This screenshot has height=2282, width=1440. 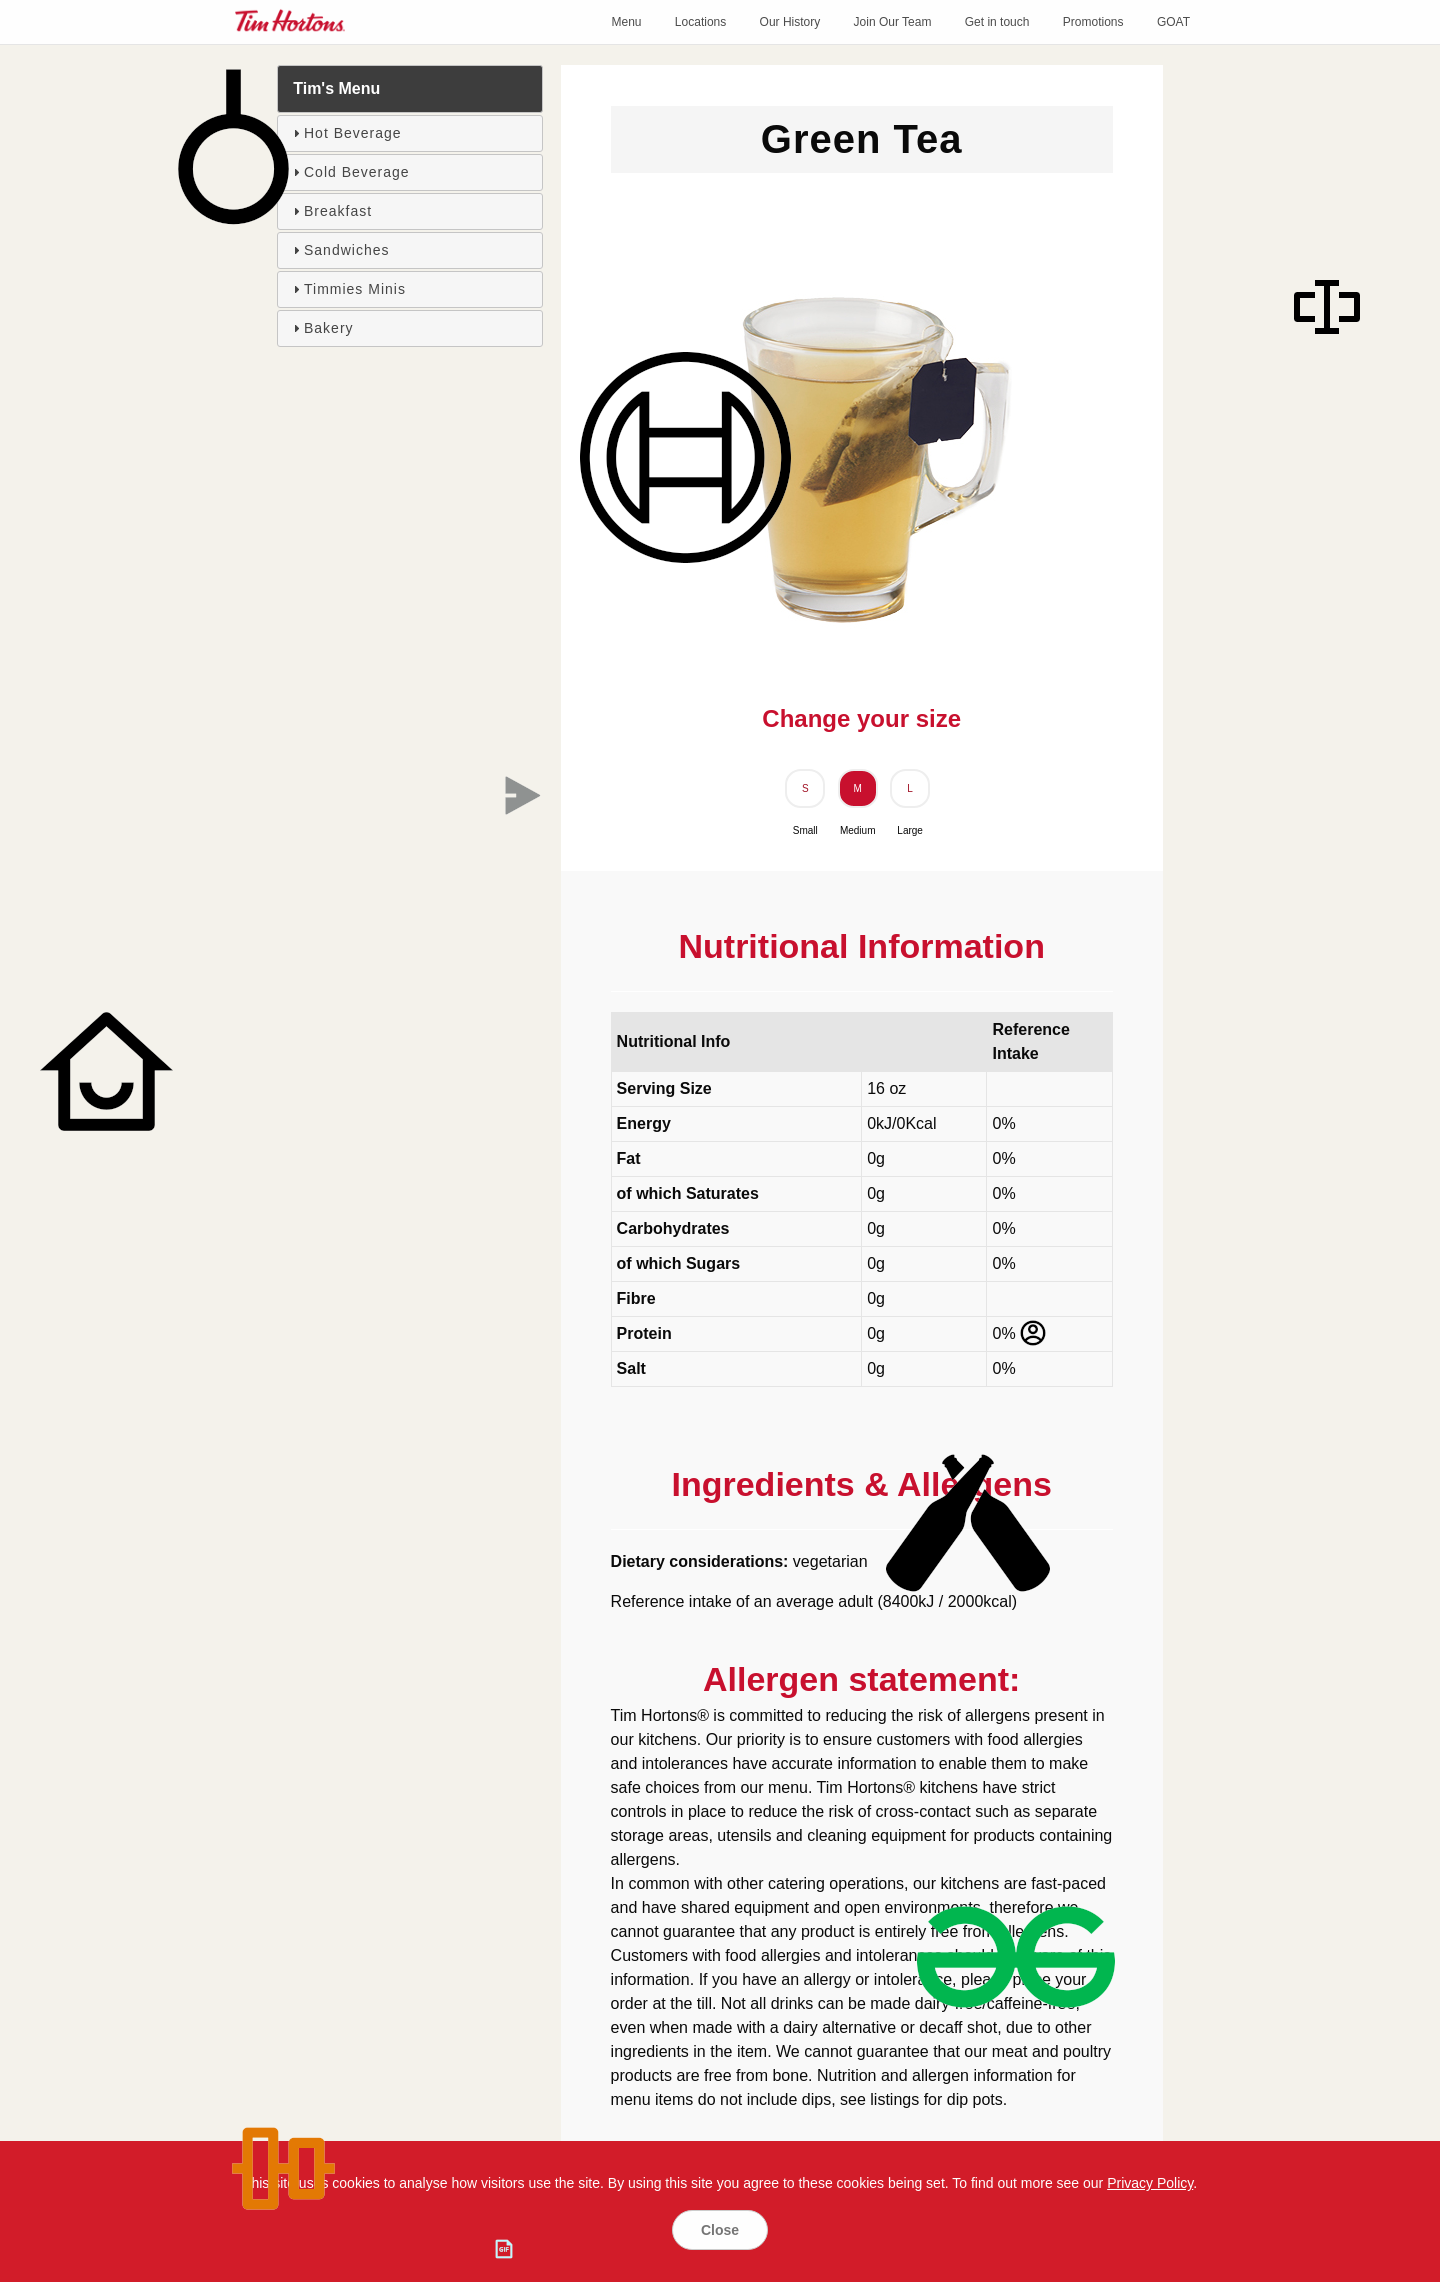 What do you see at coordinates (521, 795) in the screenshot?
I see `send a message or submit content` at bounding box center [521, 795].